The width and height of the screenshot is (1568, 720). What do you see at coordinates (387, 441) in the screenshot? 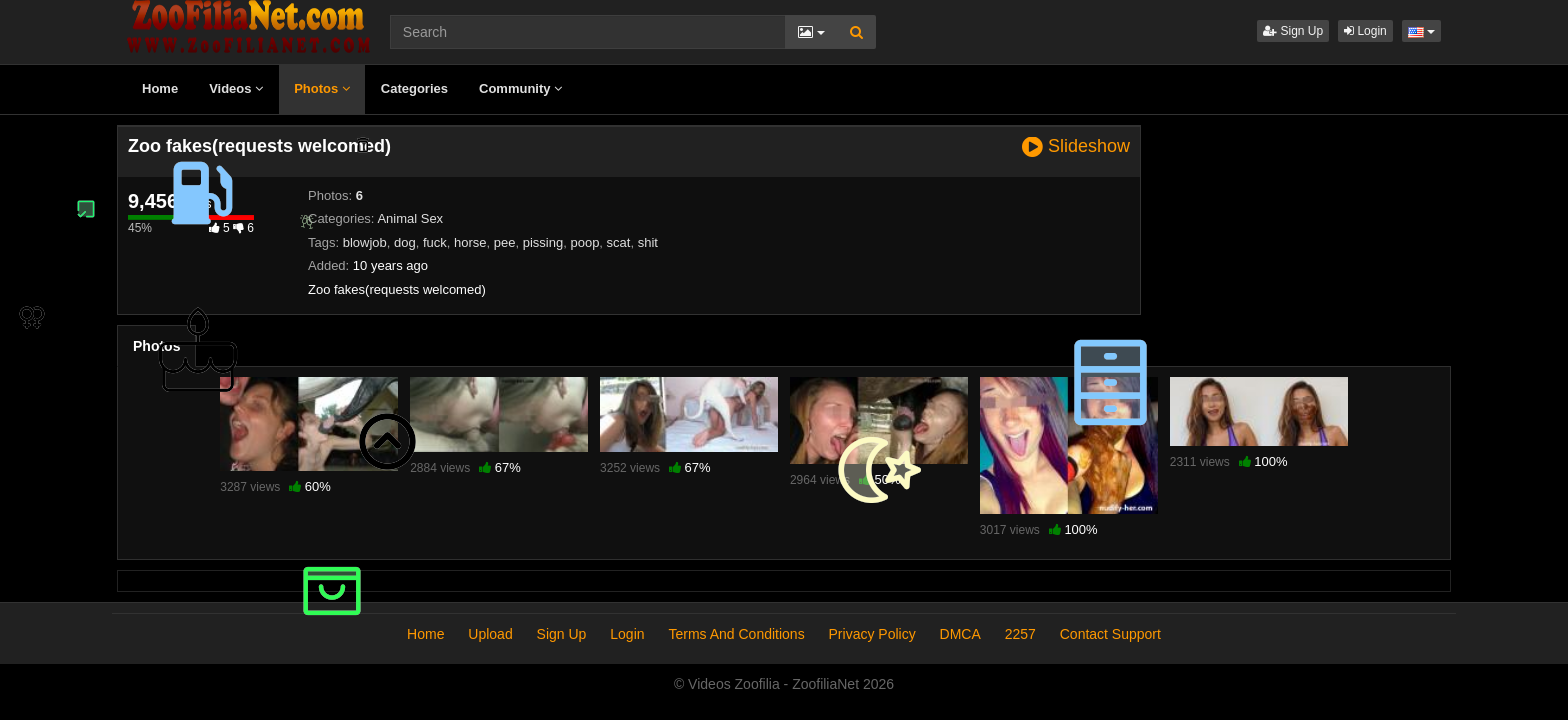
I see `scroll to top of page` at bounding box center [387, 441].